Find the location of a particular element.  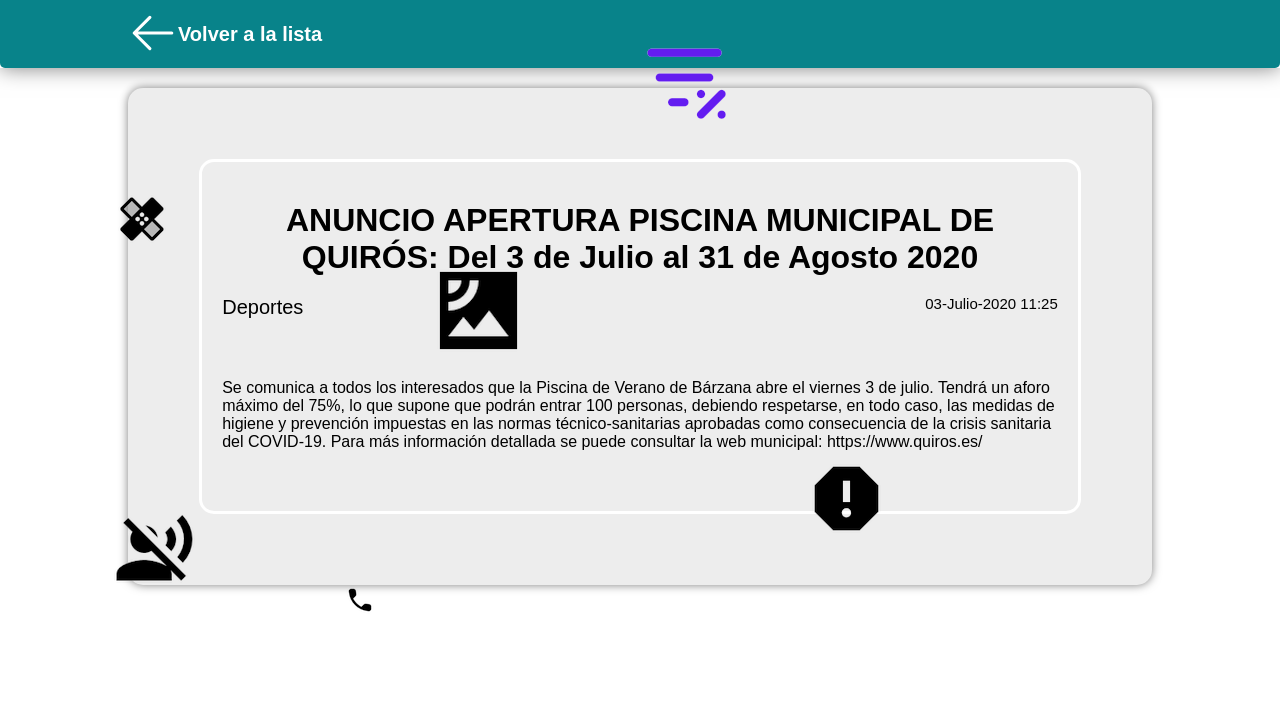

apply healing or repair tool to image is located at coordinates (142, 219).